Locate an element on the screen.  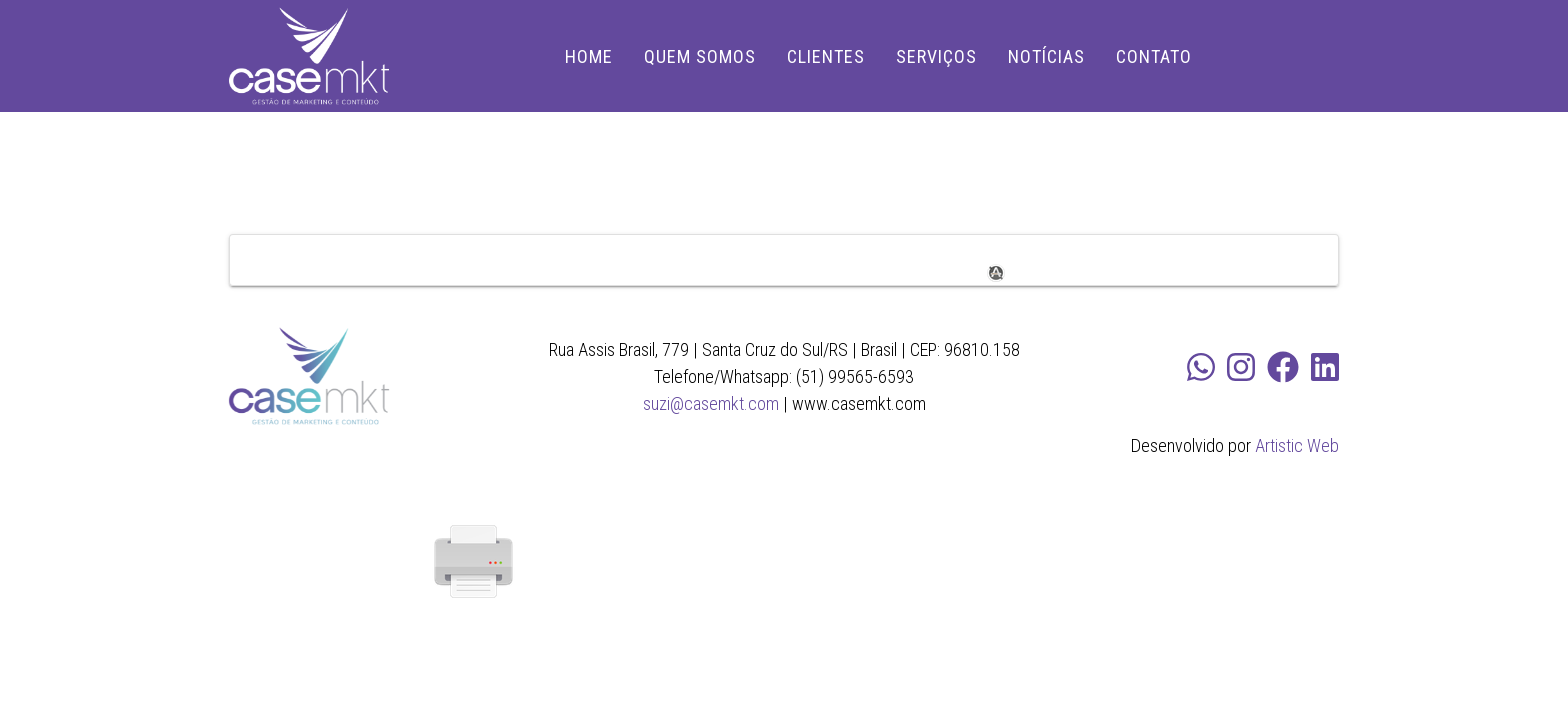
print the current document is located at coordinates (473, 561).